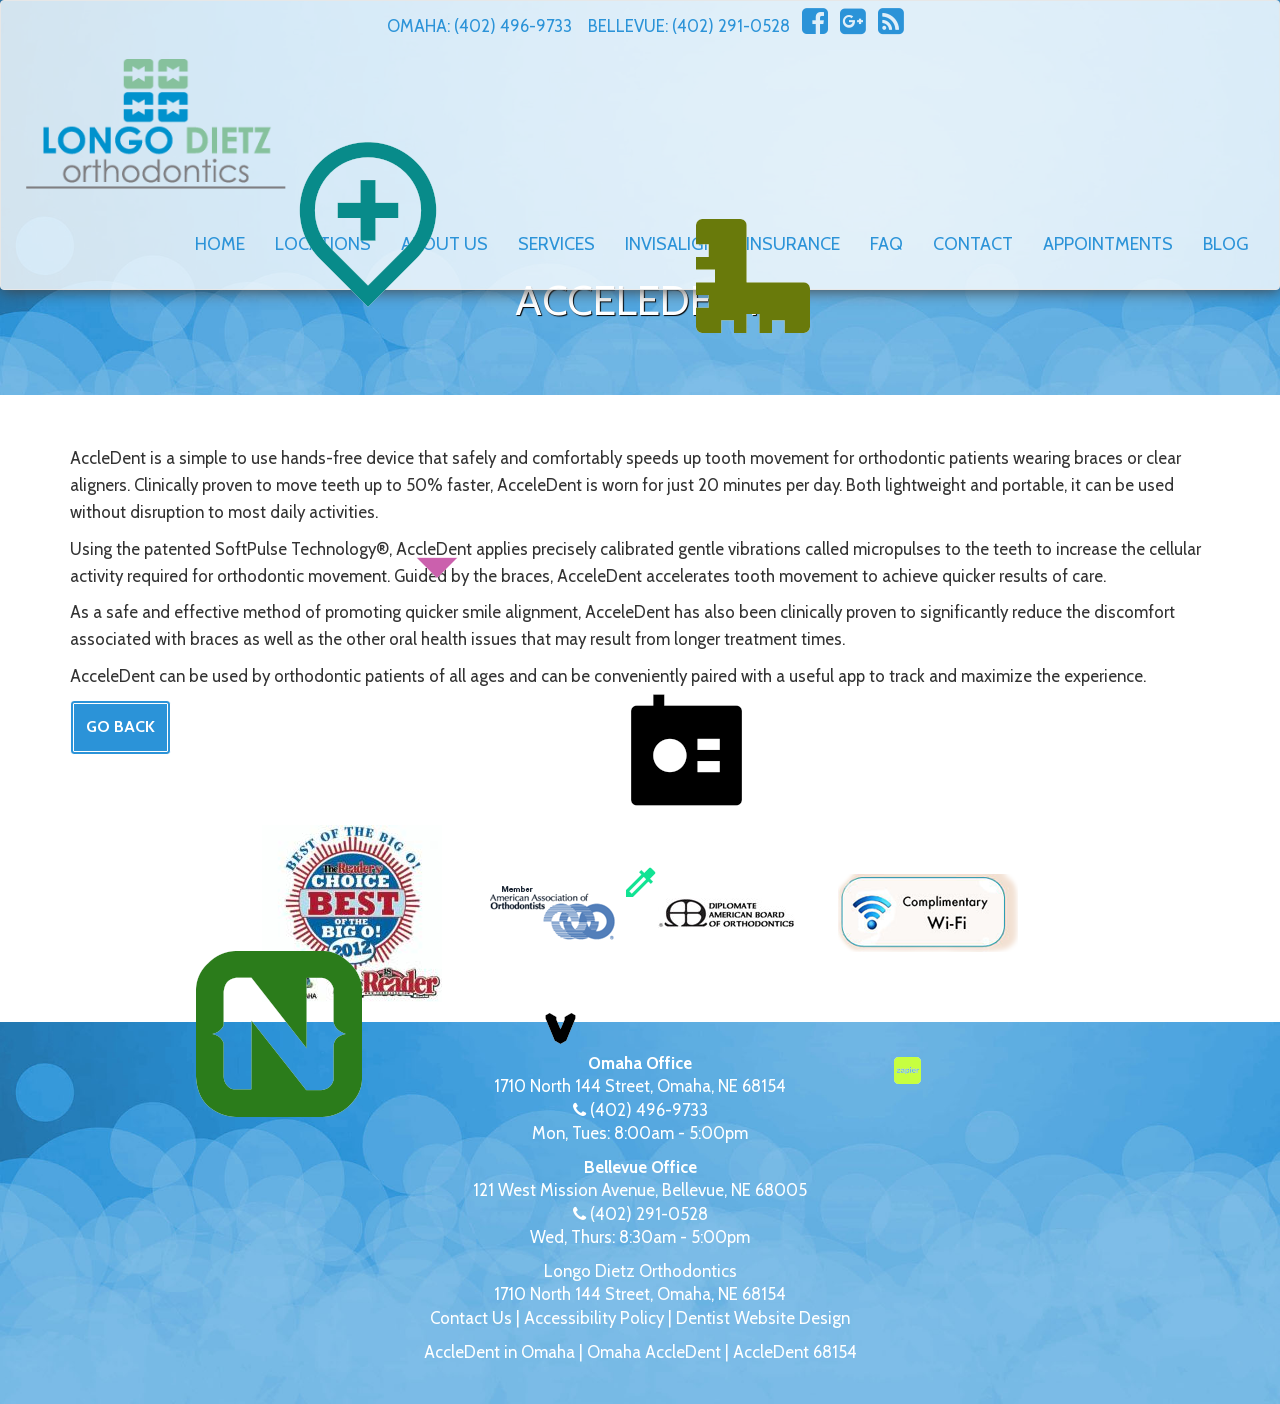 This screenshot has width=1280, height=1404. Describe the element at coordinates (907, 1070) in the screenshot. I see `open Zapier automation platform` at that location.